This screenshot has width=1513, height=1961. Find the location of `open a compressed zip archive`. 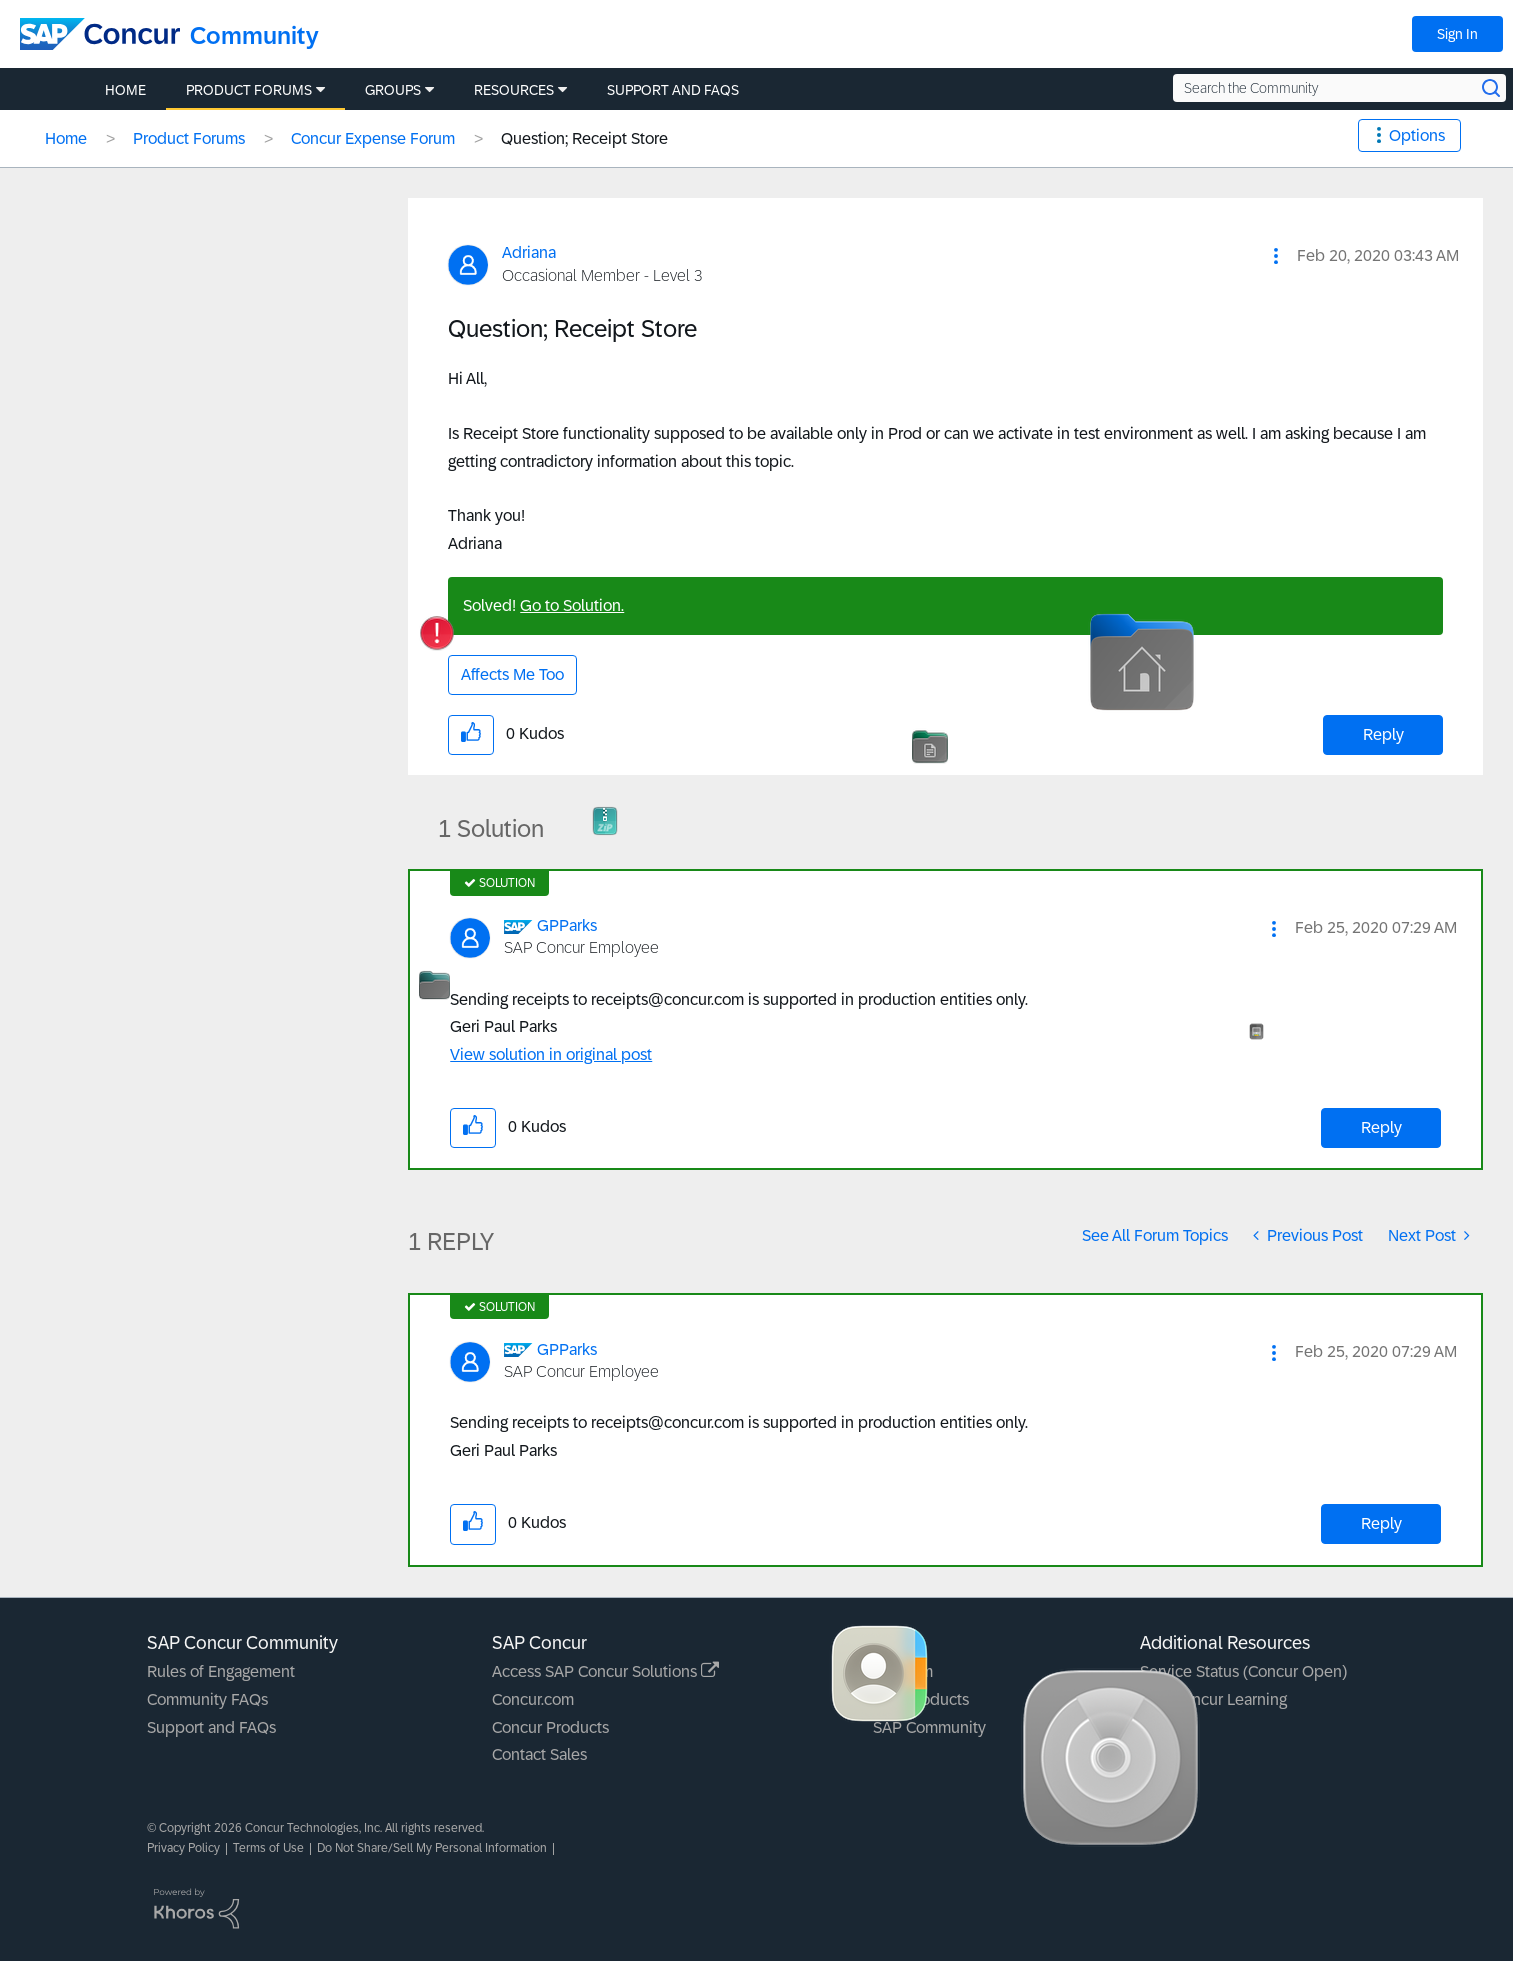

open a compressed zip archive is located at coordinates (605, 821).